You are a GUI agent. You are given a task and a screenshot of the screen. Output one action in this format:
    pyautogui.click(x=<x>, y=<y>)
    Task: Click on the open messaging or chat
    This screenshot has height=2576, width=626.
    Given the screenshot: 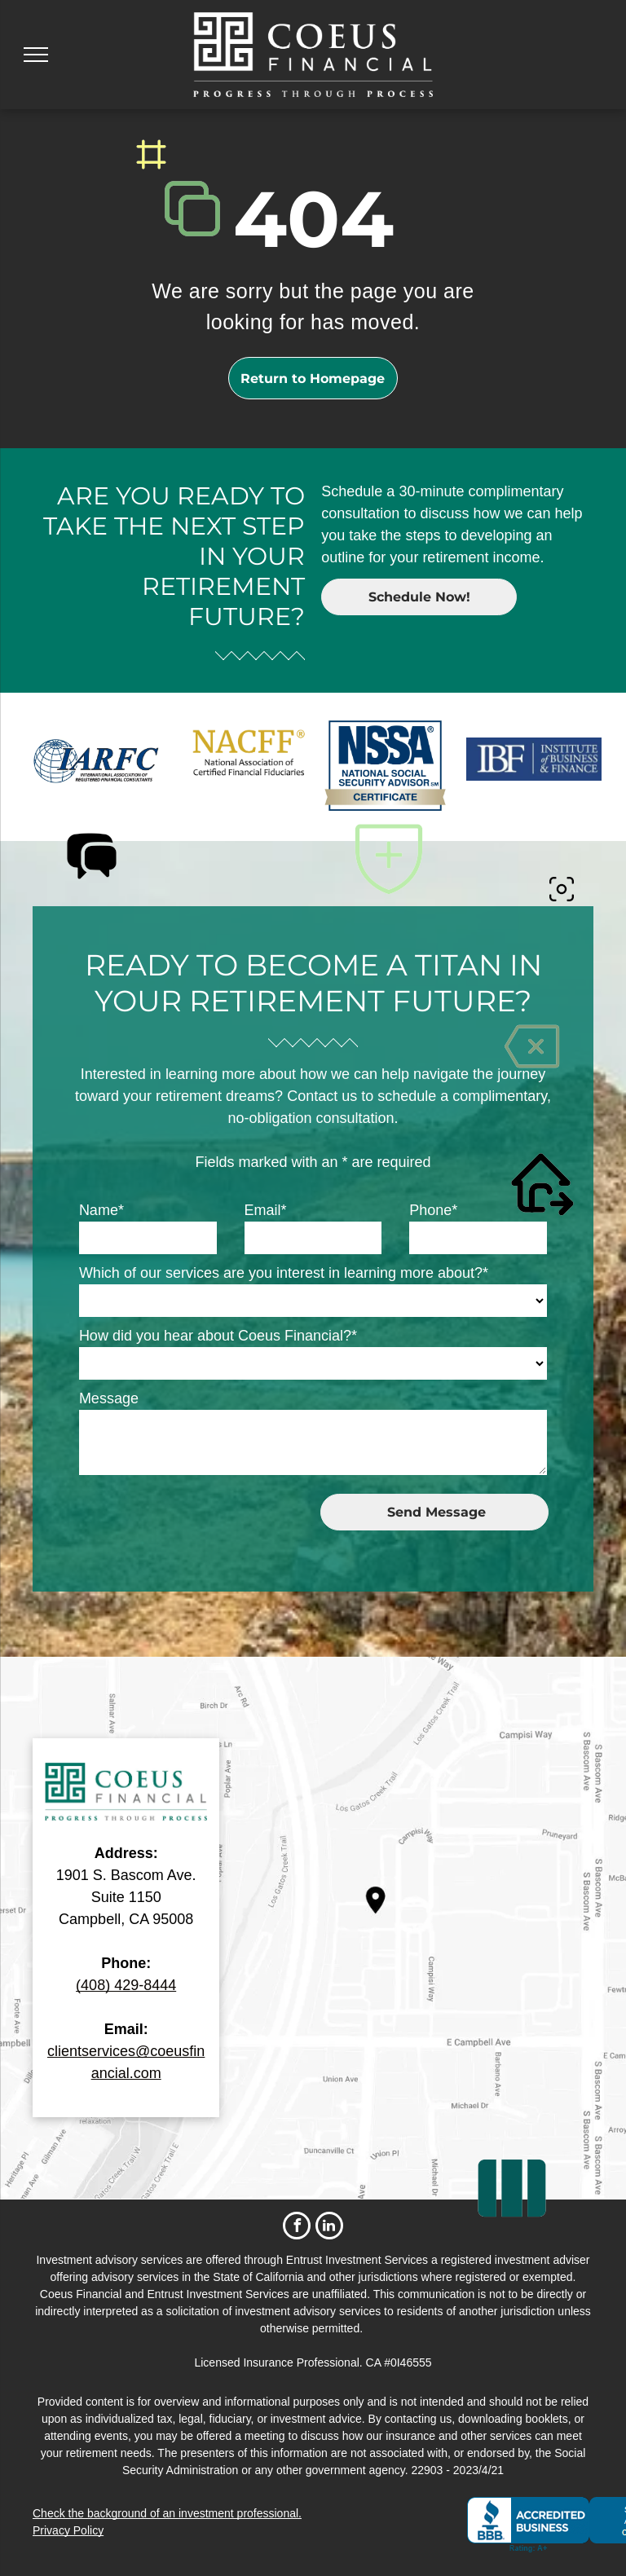 What is the action you would take?
    pyautogui.click(x=91, y=856)
    